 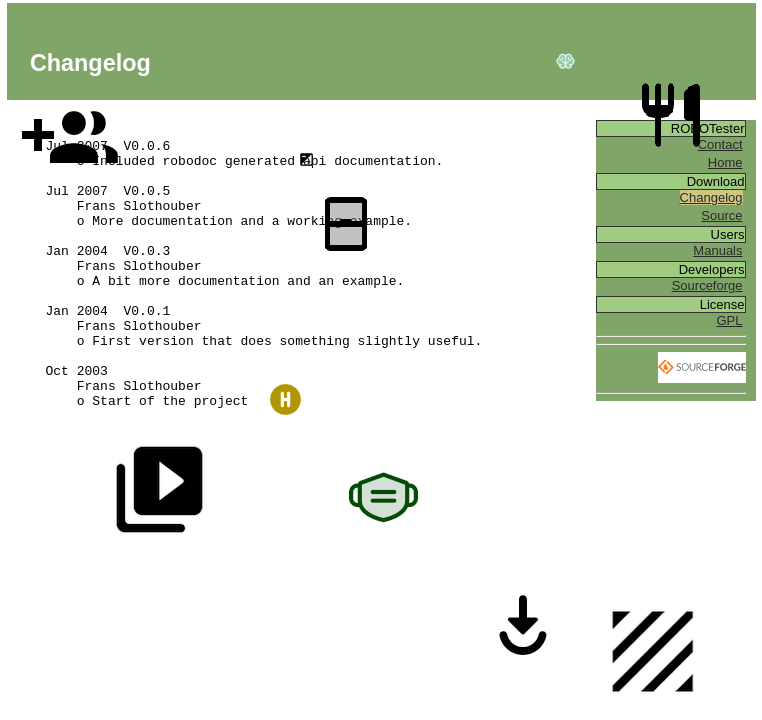 I want to click on add a new member to a group, so click(x=70, y=139).